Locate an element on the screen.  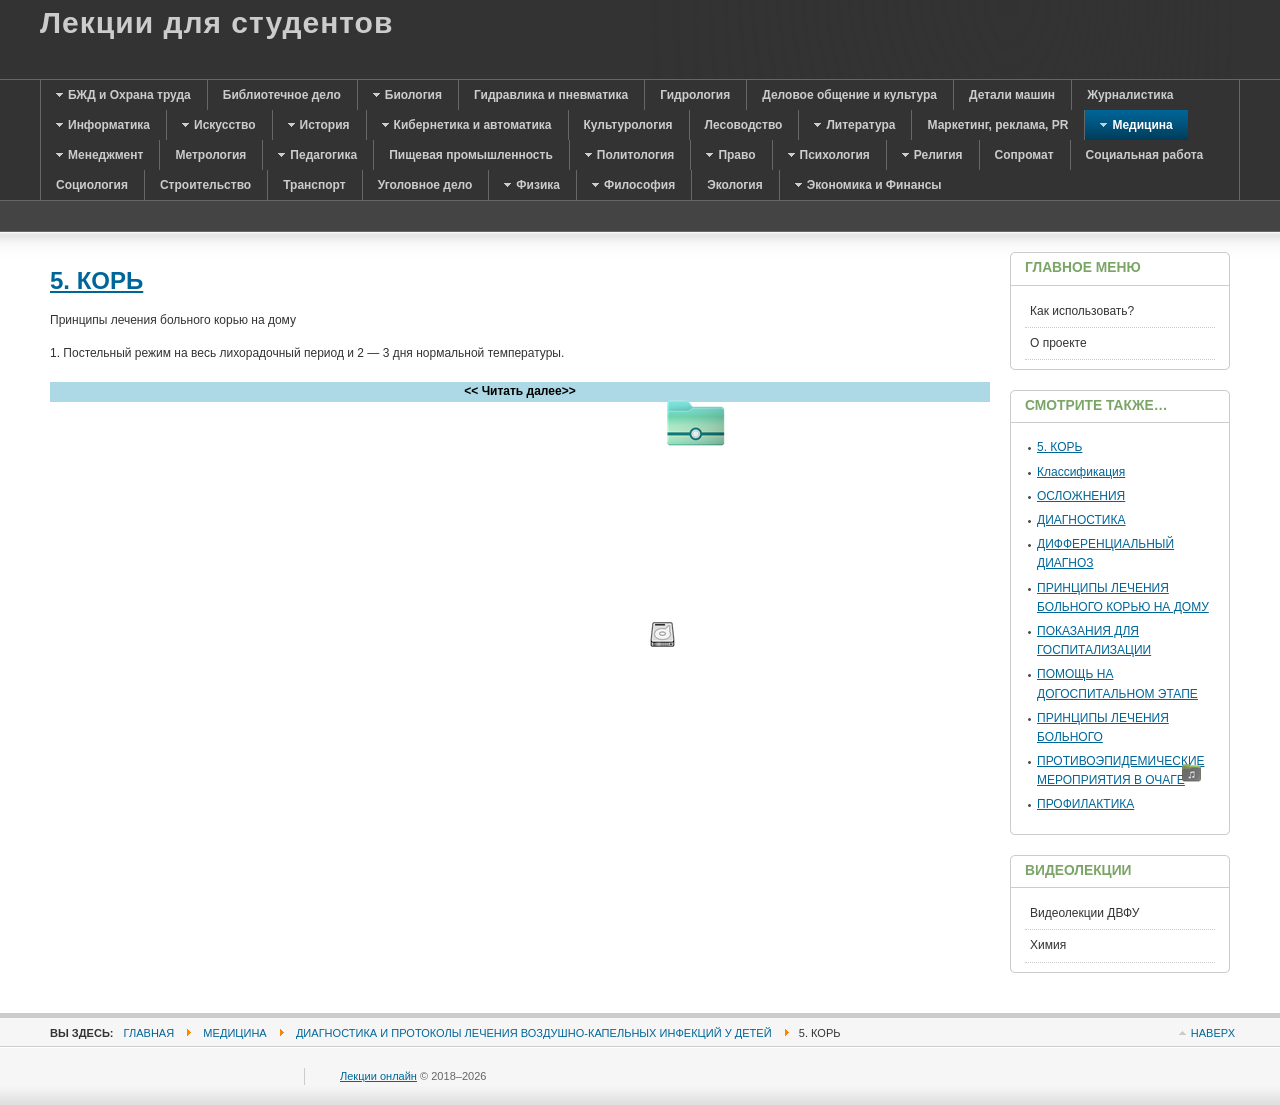
open folder containing pokémon game files is located at coordinates (695, 424).